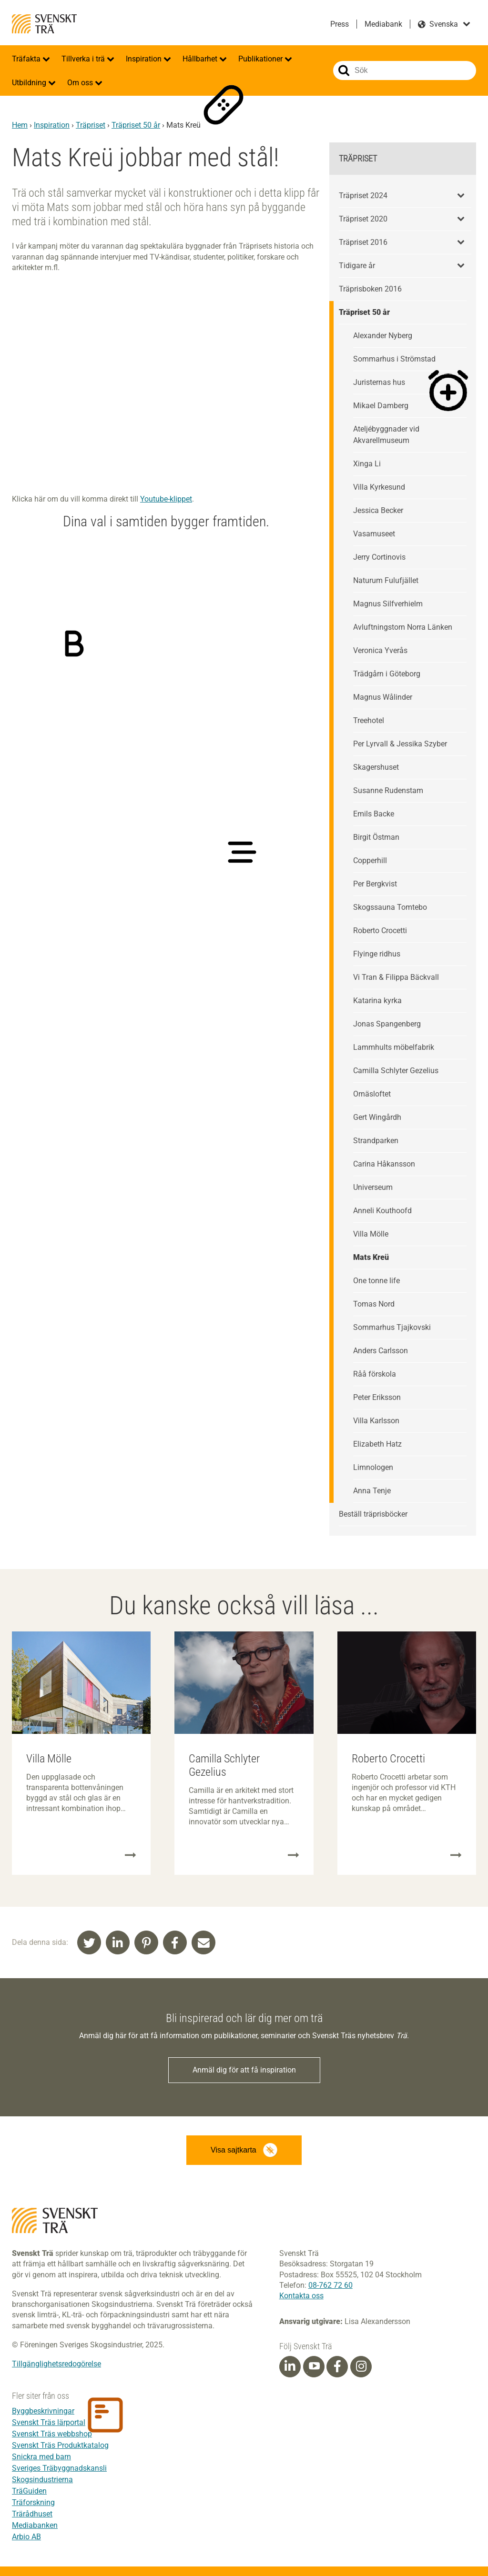 The image size is (488, 2576). What do you see at coordinates (224, 105) in the screenshot?
I see `access health or medical settings` at bounding box center [224, 105].